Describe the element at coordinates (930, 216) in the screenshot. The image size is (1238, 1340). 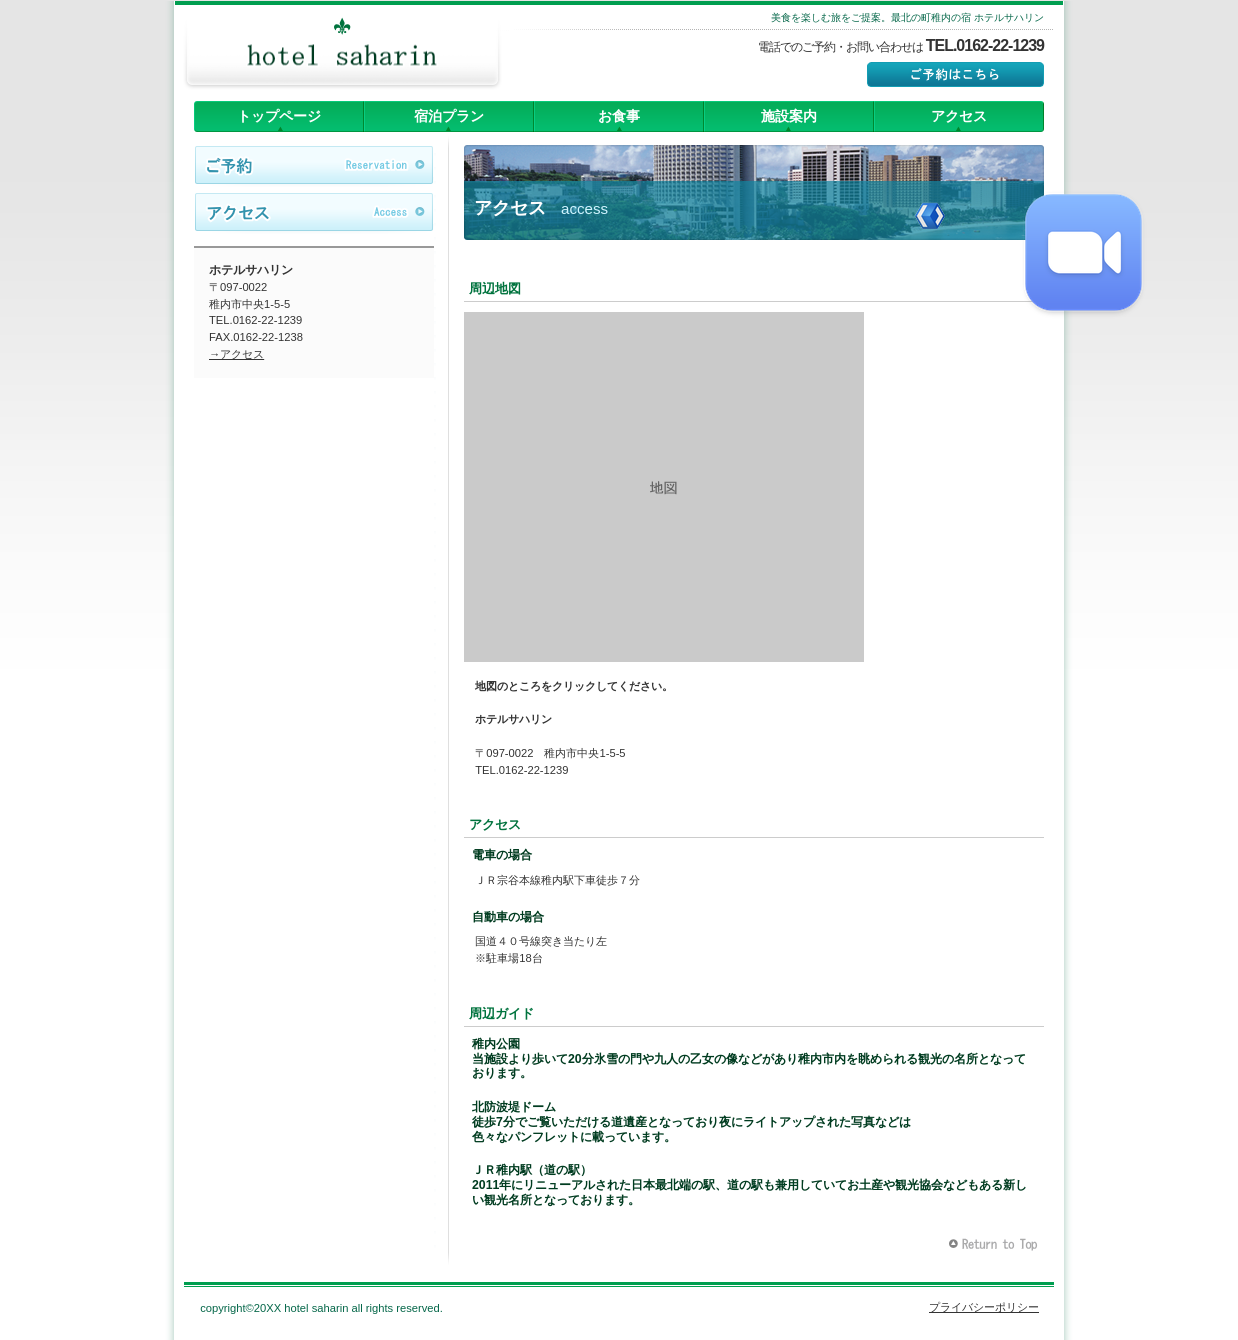
I see `open the interface settings application` at that location.